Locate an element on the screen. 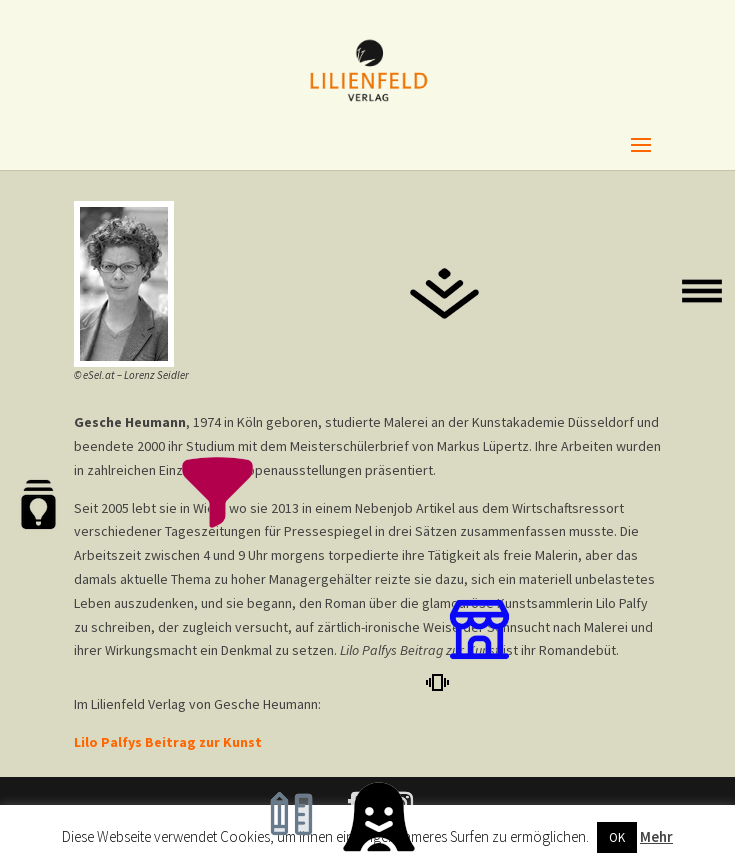  juejin developer community logo is located at coordinates (444, 292).